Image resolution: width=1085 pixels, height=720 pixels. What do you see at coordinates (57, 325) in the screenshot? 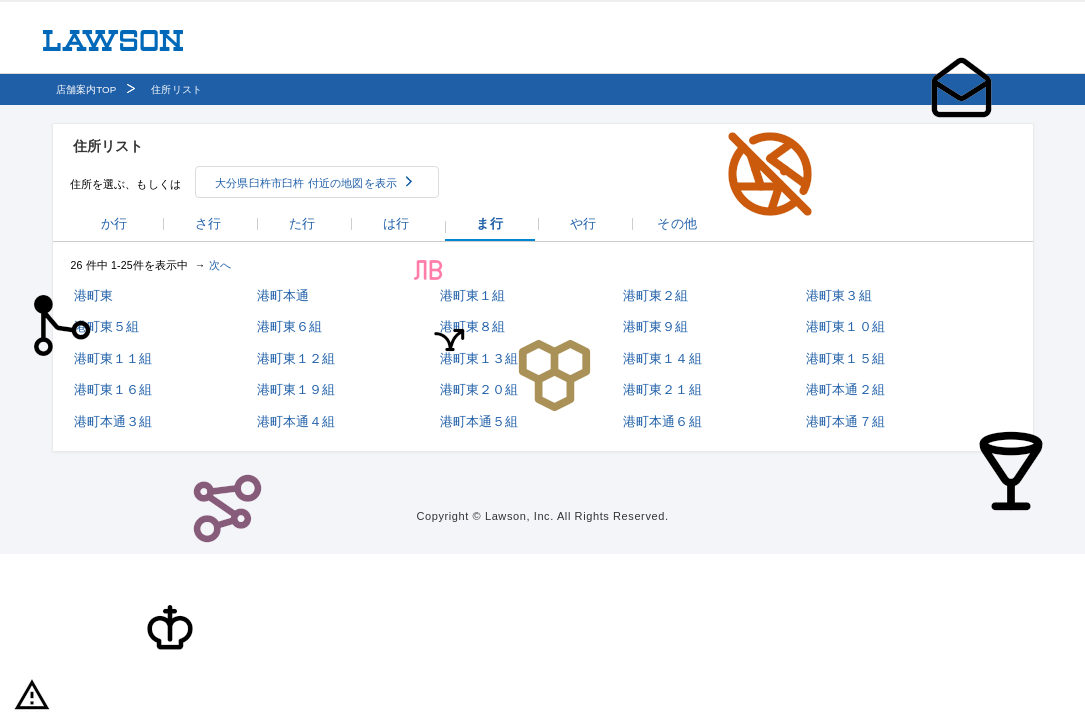
I see `merge branches in version control` at bounding box center [57, 325].